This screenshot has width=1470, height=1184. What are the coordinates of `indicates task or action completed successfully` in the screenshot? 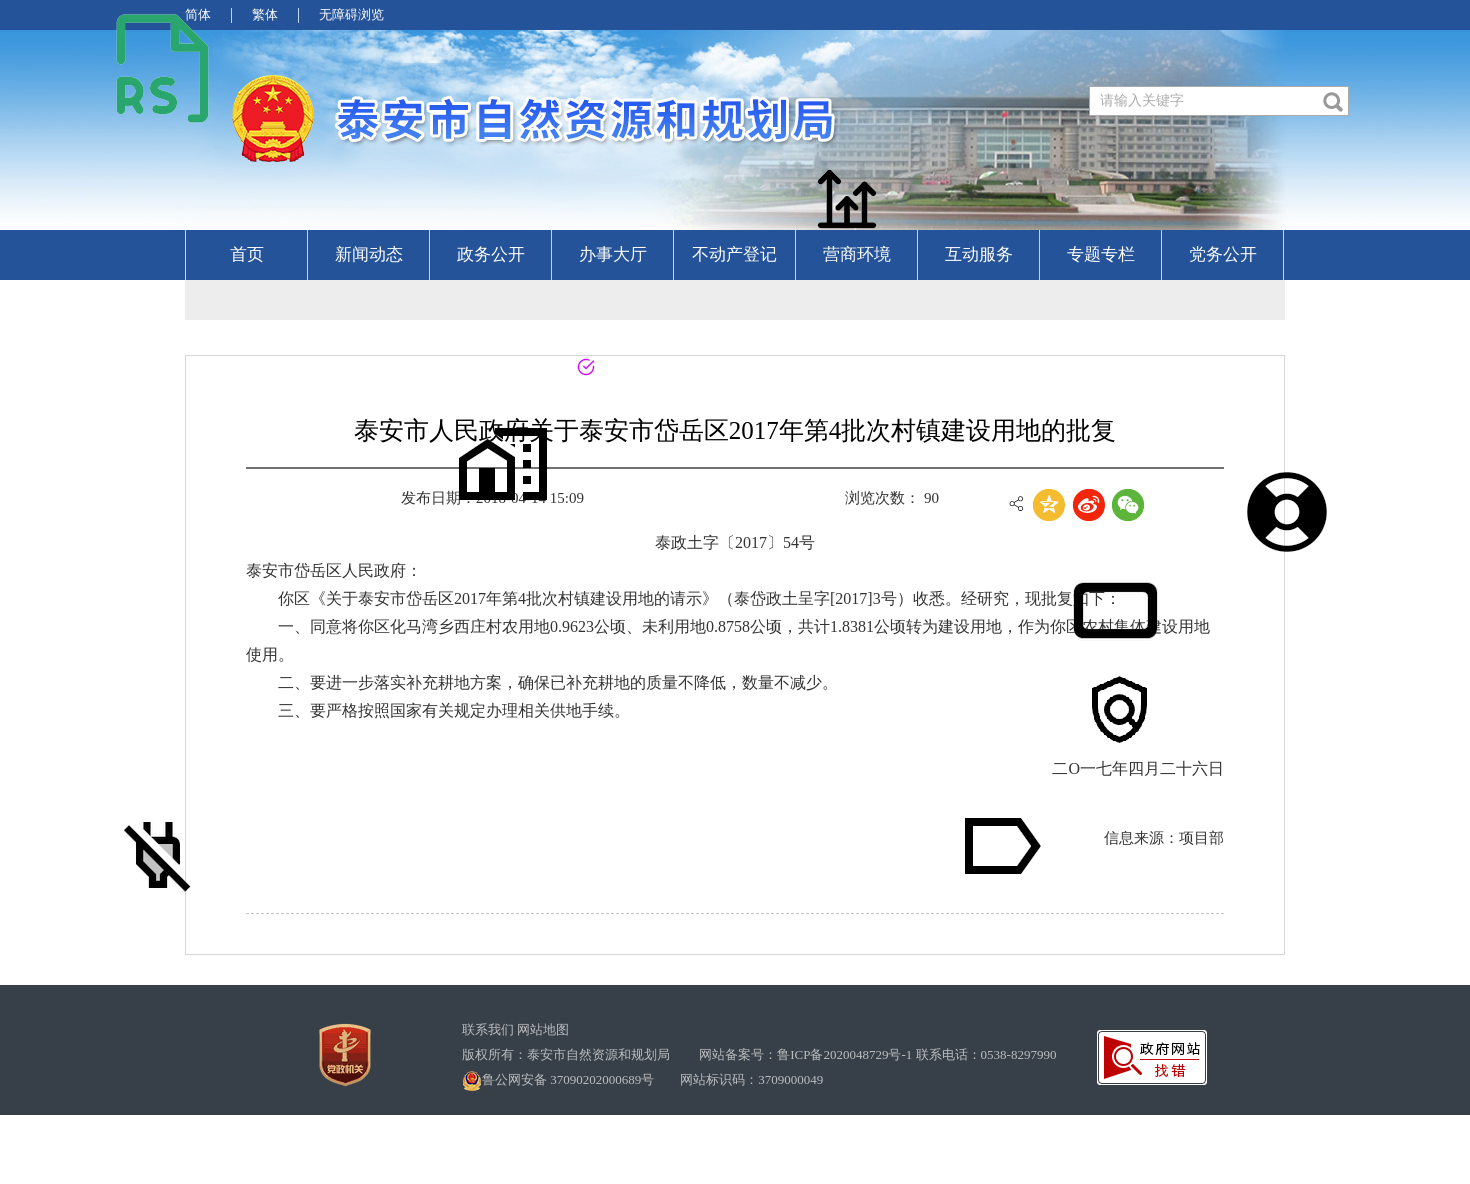 It's located at (586, 367).